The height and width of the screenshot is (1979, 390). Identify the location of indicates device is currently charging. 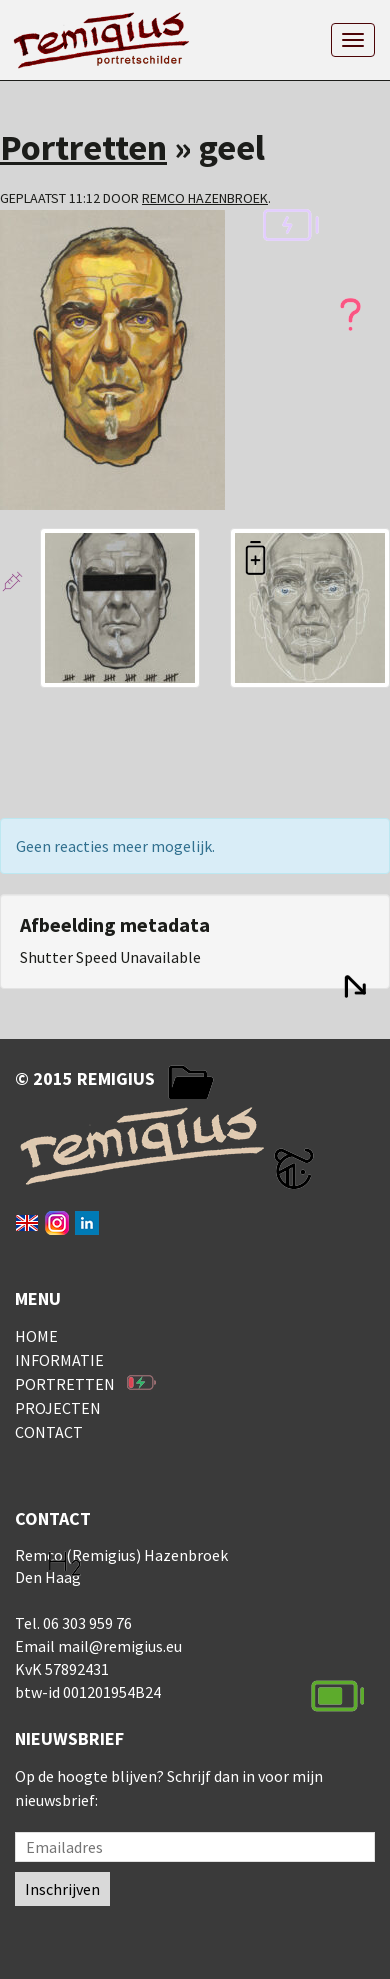
(290, 225).